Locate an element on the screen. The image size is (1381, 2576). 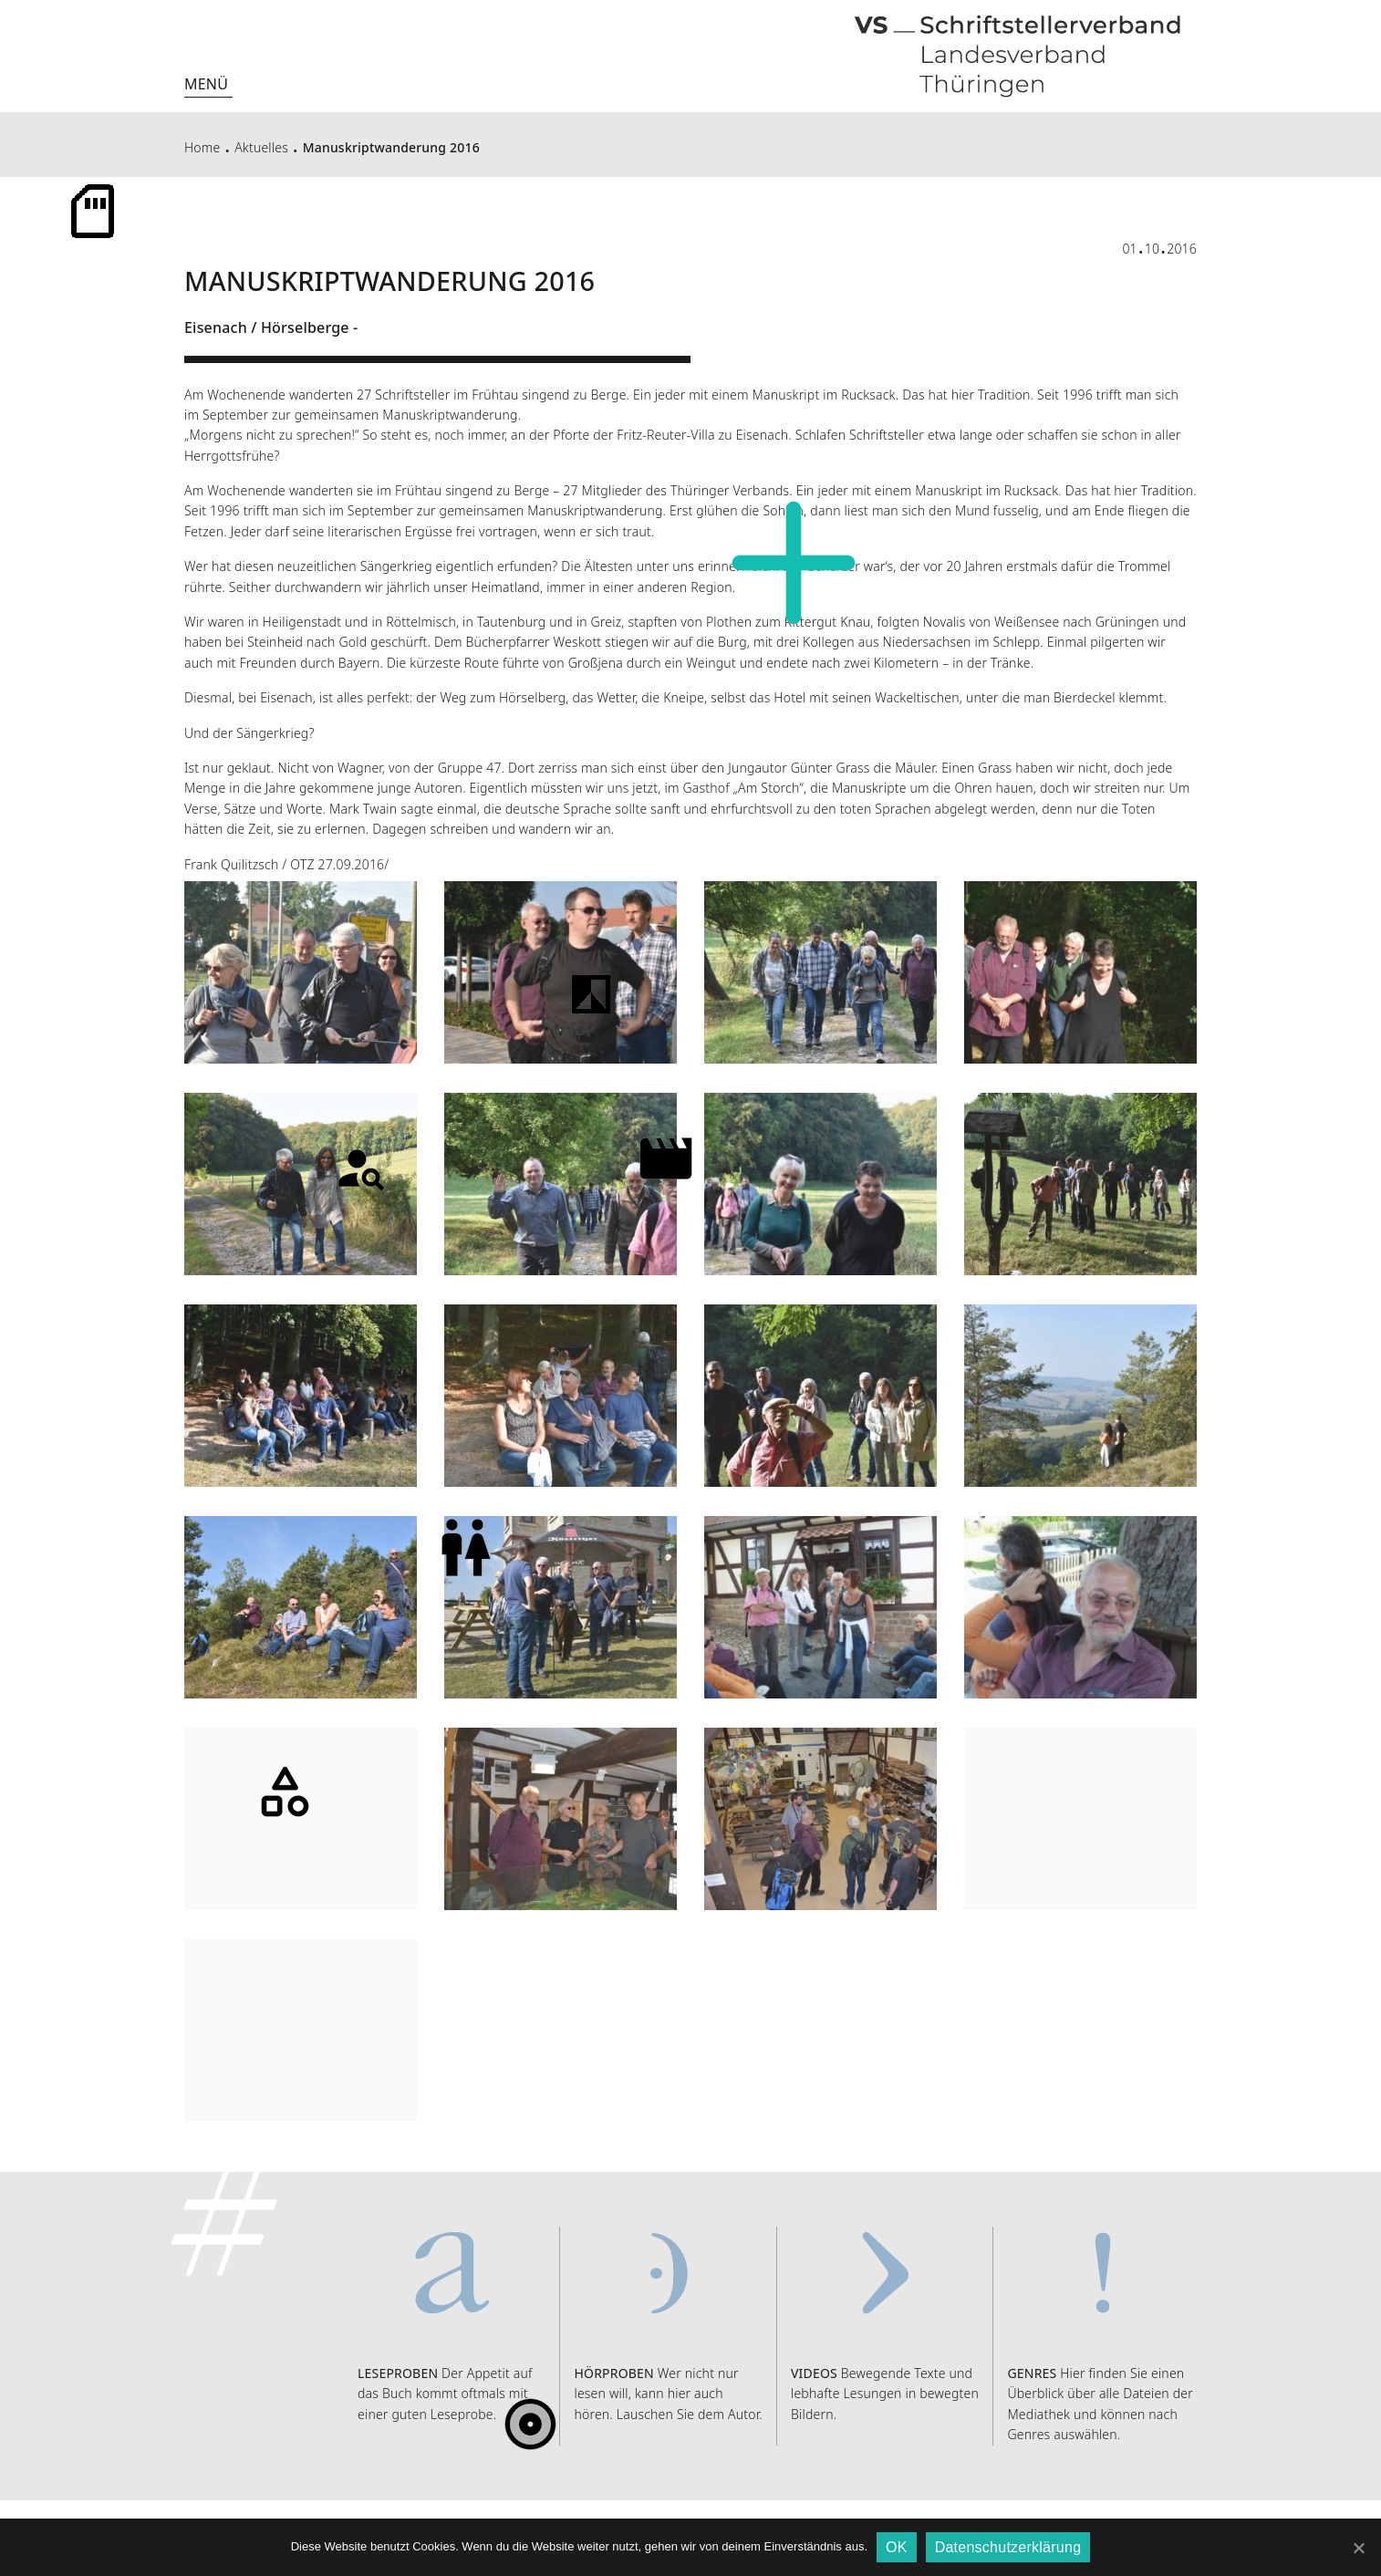
access external storage or sd card is located at coordinates (92, 211).